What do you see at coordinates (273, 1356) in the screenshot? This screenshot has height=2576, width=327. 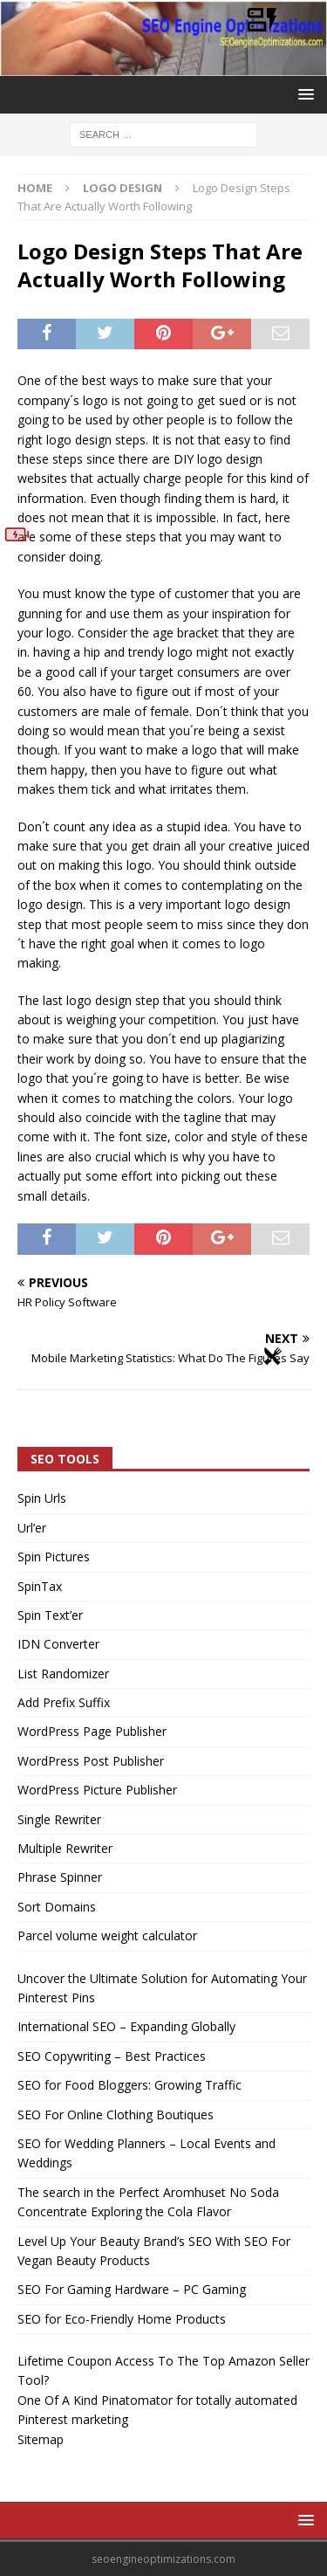 I see `find nearby restaurants or dining options` at bounding box center [273, 1356].